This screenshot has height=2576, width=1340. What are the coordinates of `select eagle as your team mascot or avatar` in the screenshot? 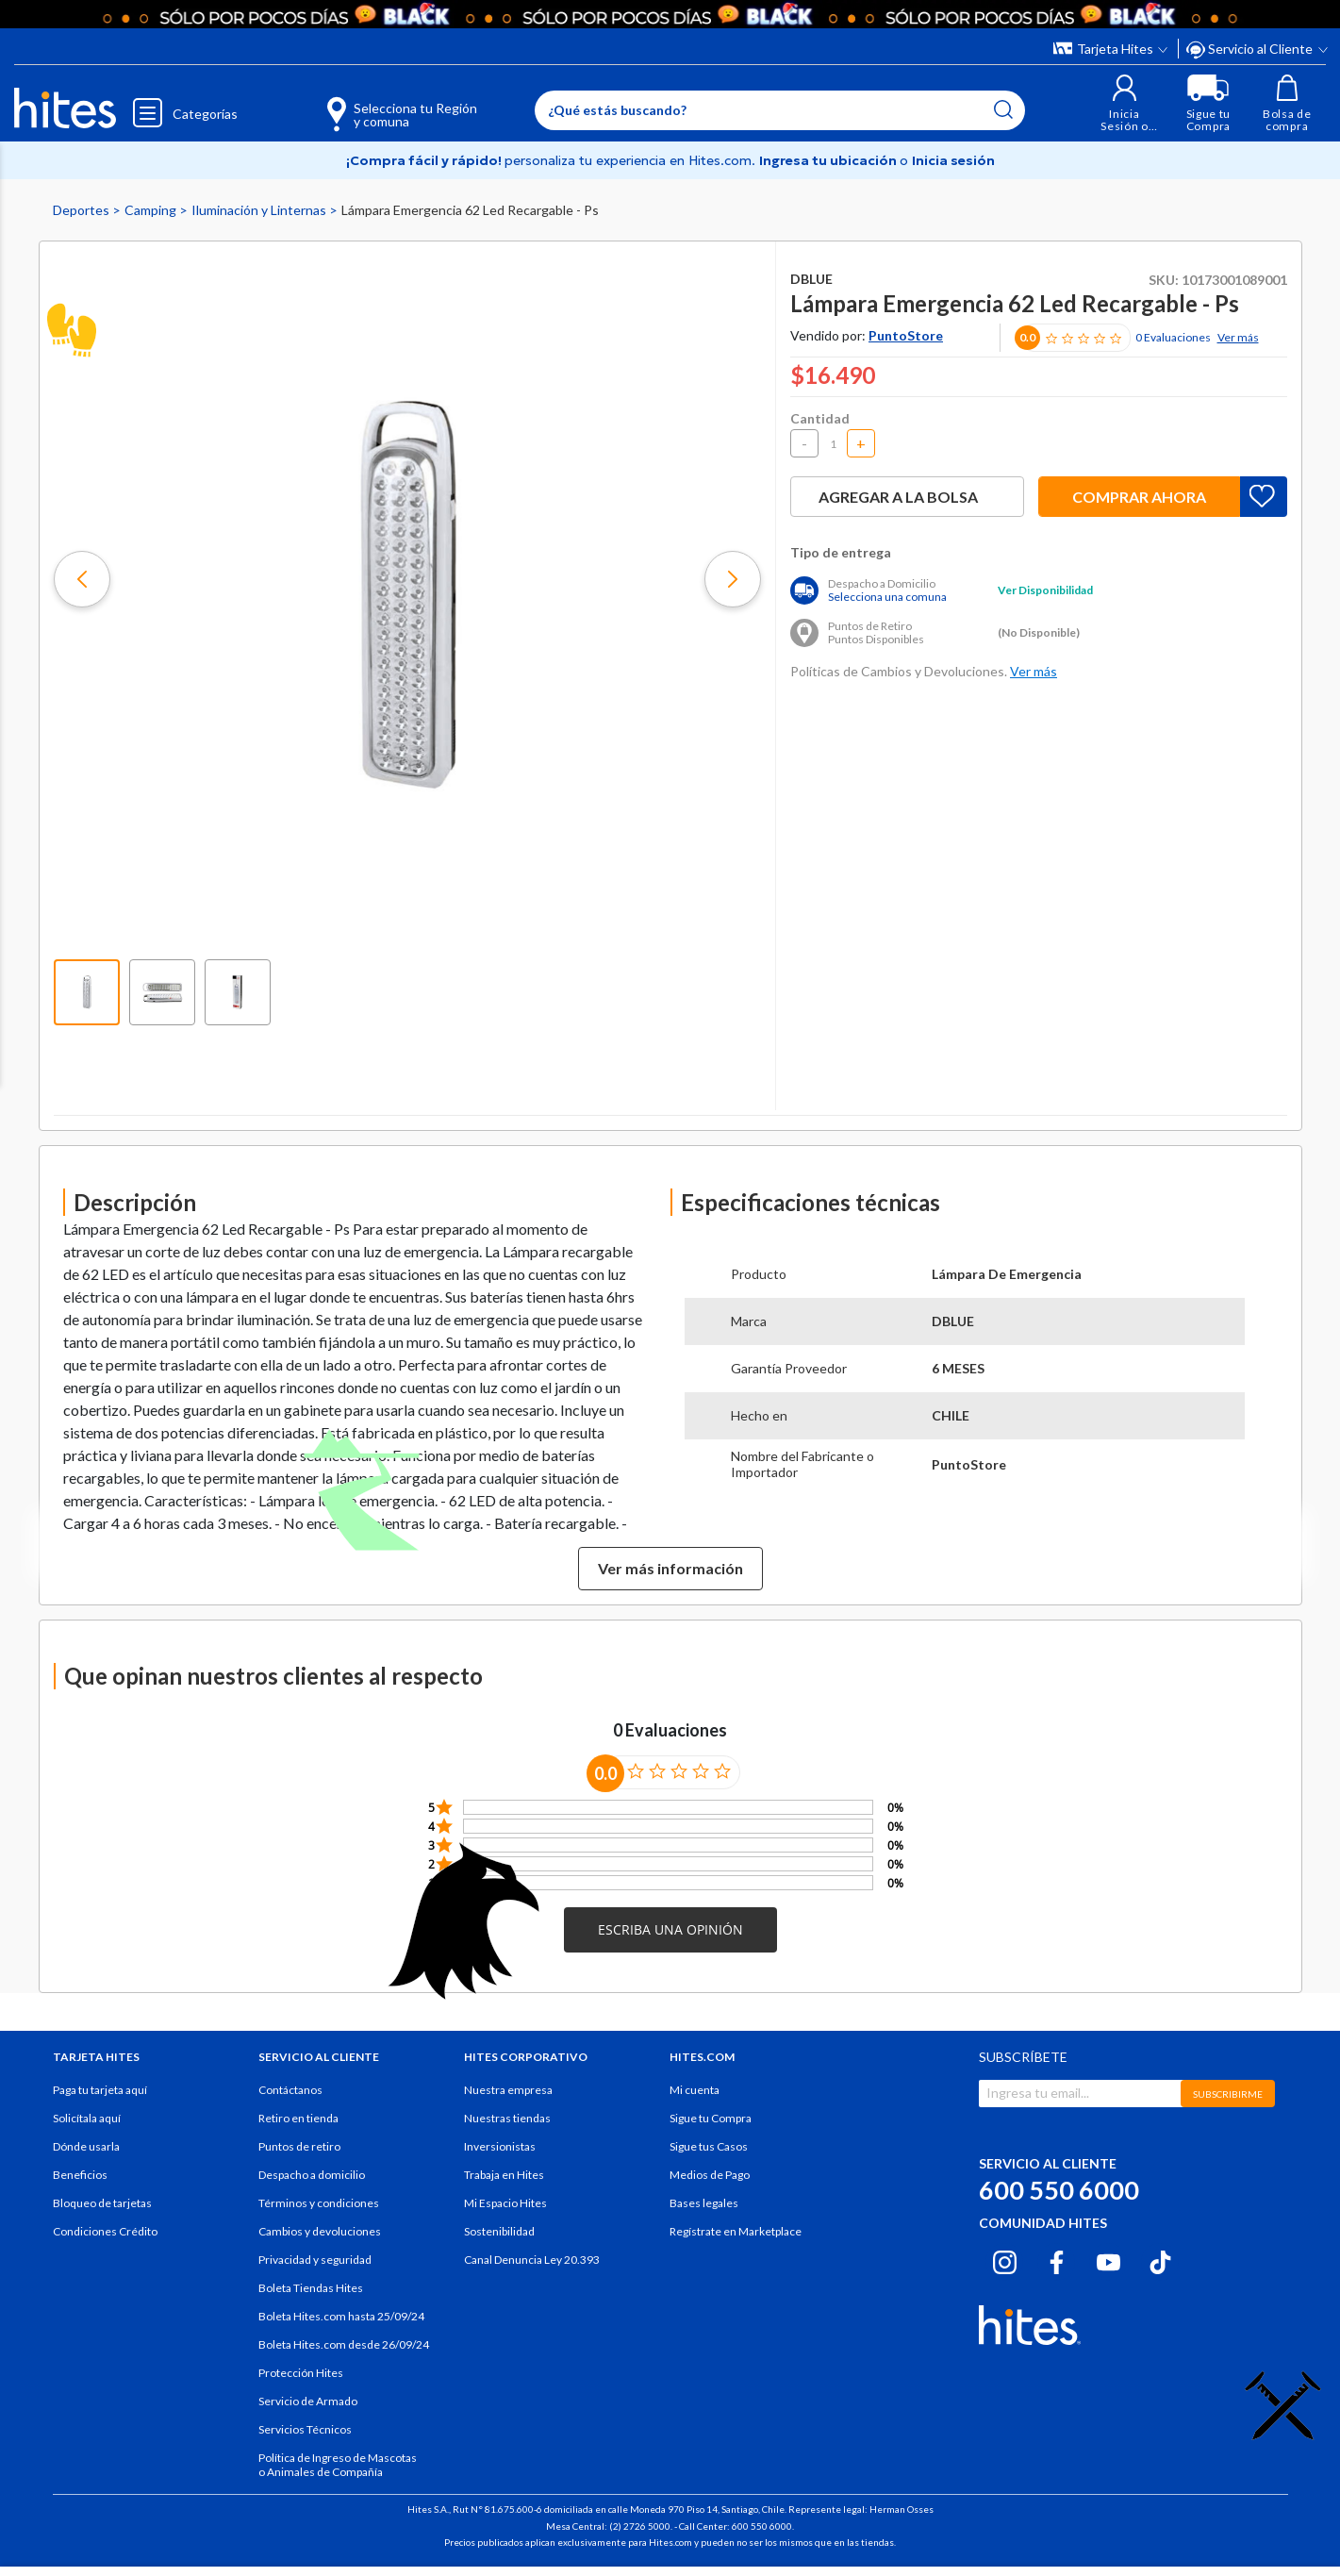 It's located at (463, 1920).